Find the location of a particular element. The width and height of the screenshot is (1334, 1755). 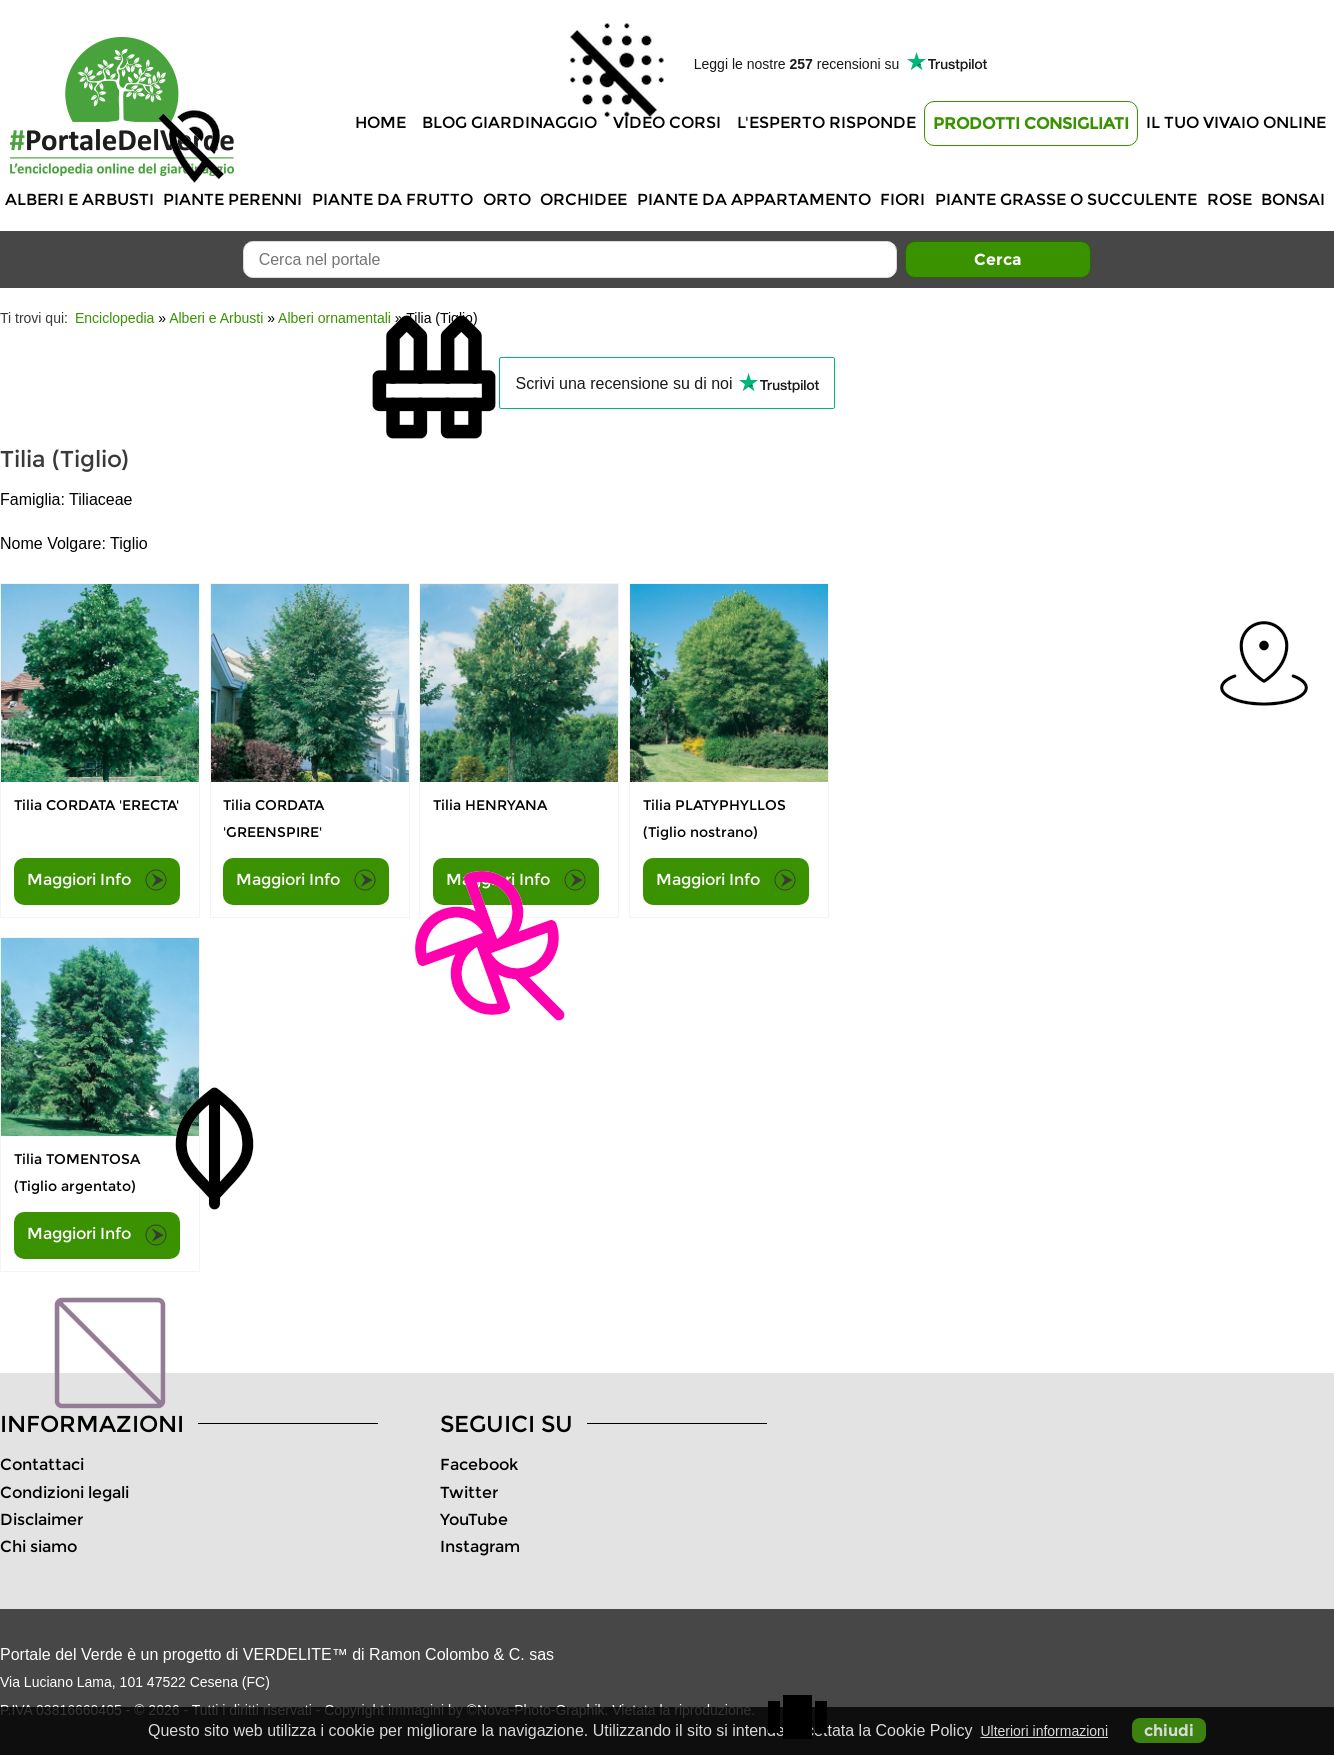

decorative or playful element indicating fun or whimsy is located at coordinates (492, 948).